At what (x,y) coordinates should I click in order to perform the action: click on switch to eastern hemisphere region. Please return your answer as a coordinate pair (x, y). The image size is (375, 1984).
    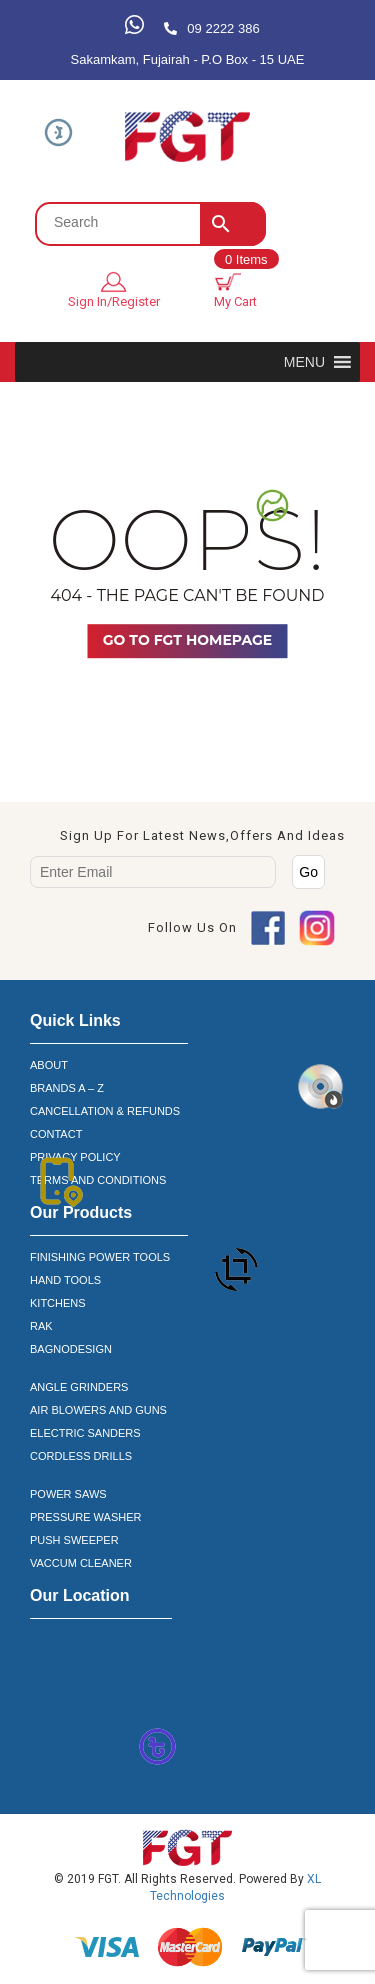
    Looking at the image, I should click on (272, 505).